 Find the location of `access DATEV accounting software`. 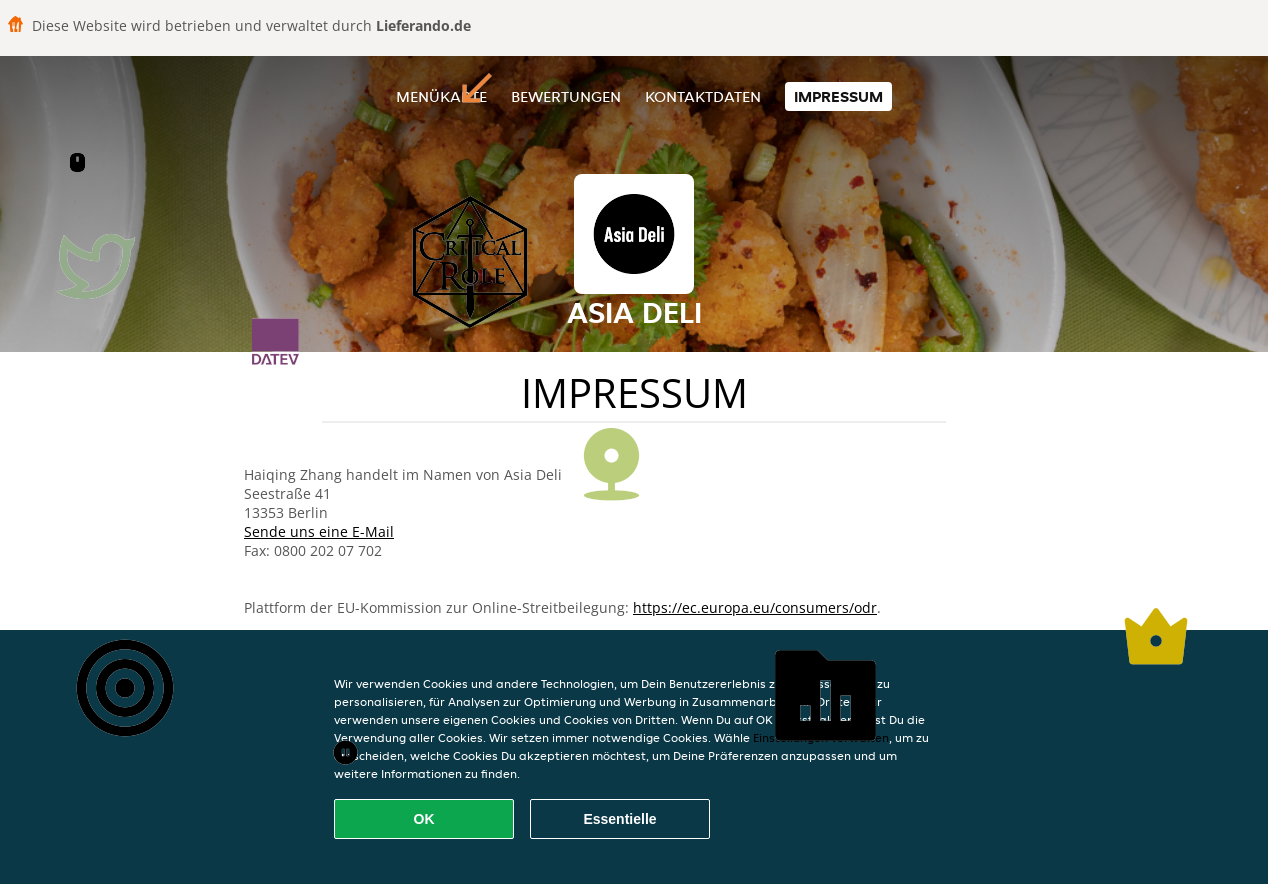

access DATEV accounting software is located at coordinates (275, 341).